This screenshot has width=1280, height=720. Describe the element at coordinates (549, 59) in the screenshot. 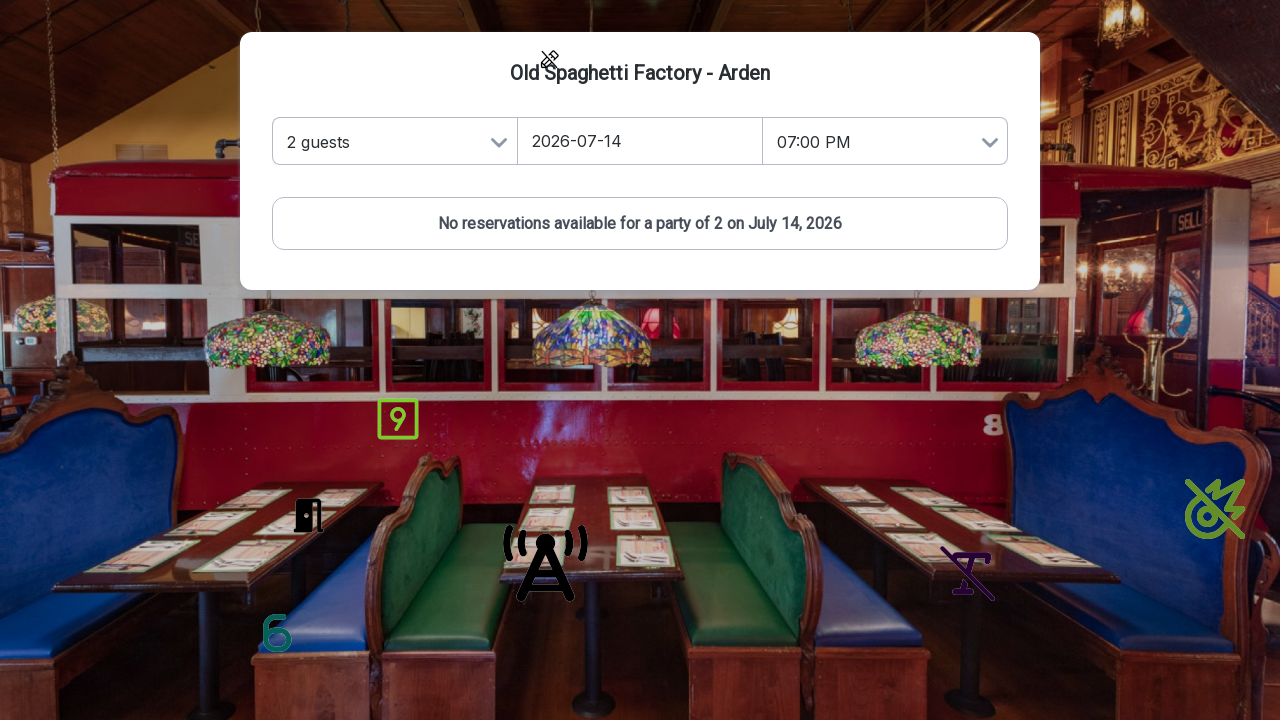

I see `editing is disabled or unavailable` at that location.